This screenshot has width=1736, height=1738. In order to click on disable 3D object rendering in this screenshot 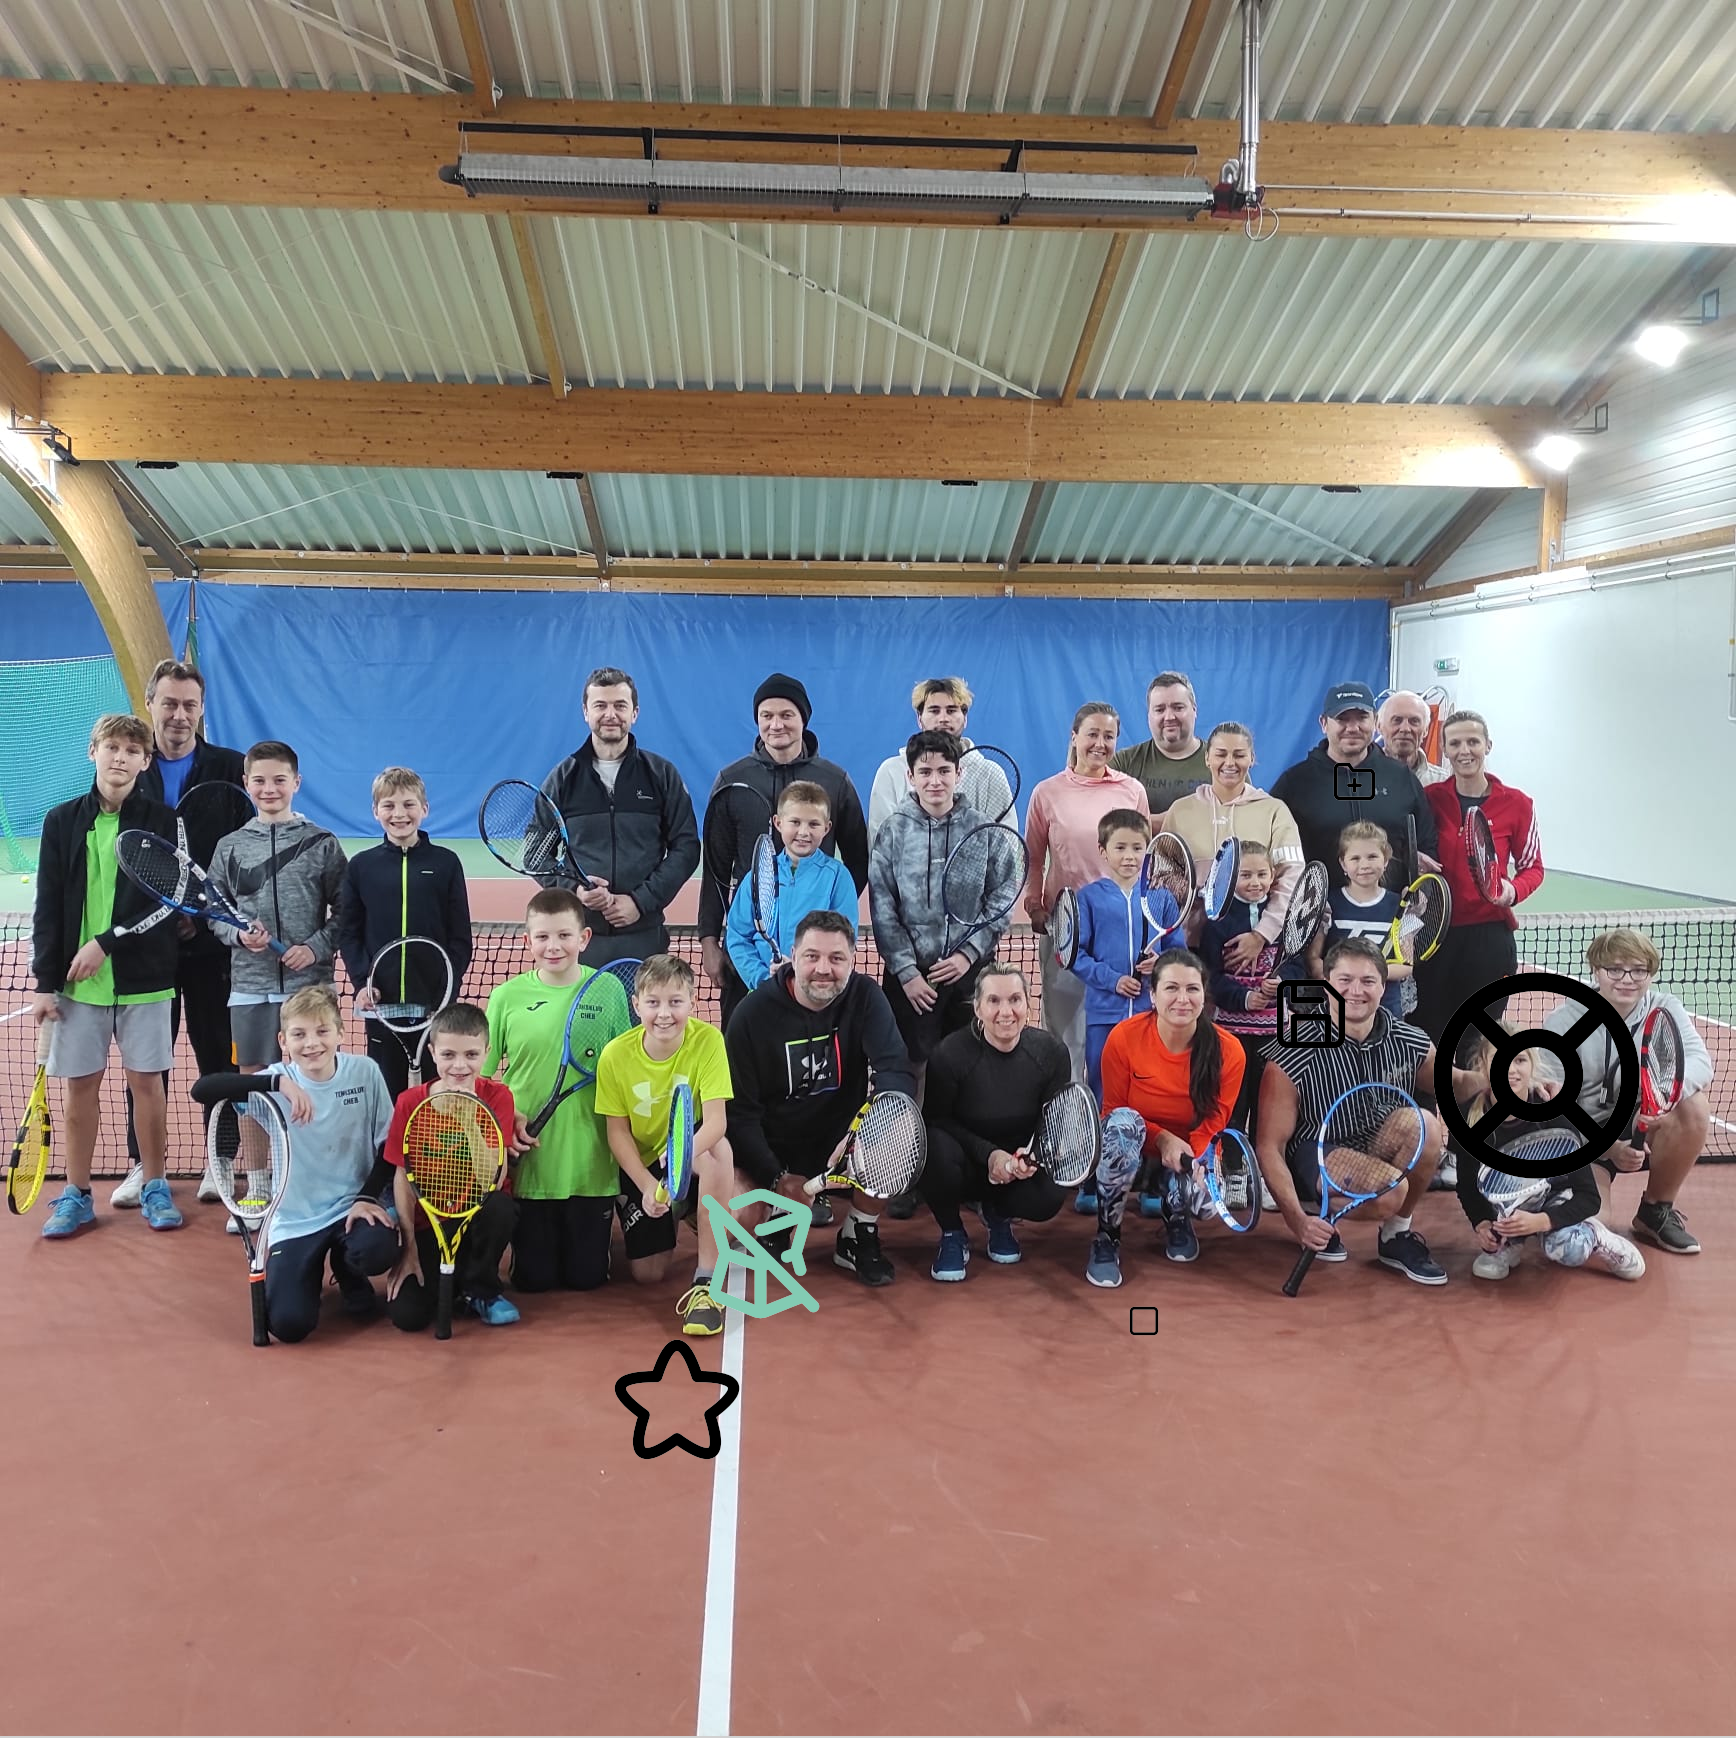, I will do `click(760, 1253)`.